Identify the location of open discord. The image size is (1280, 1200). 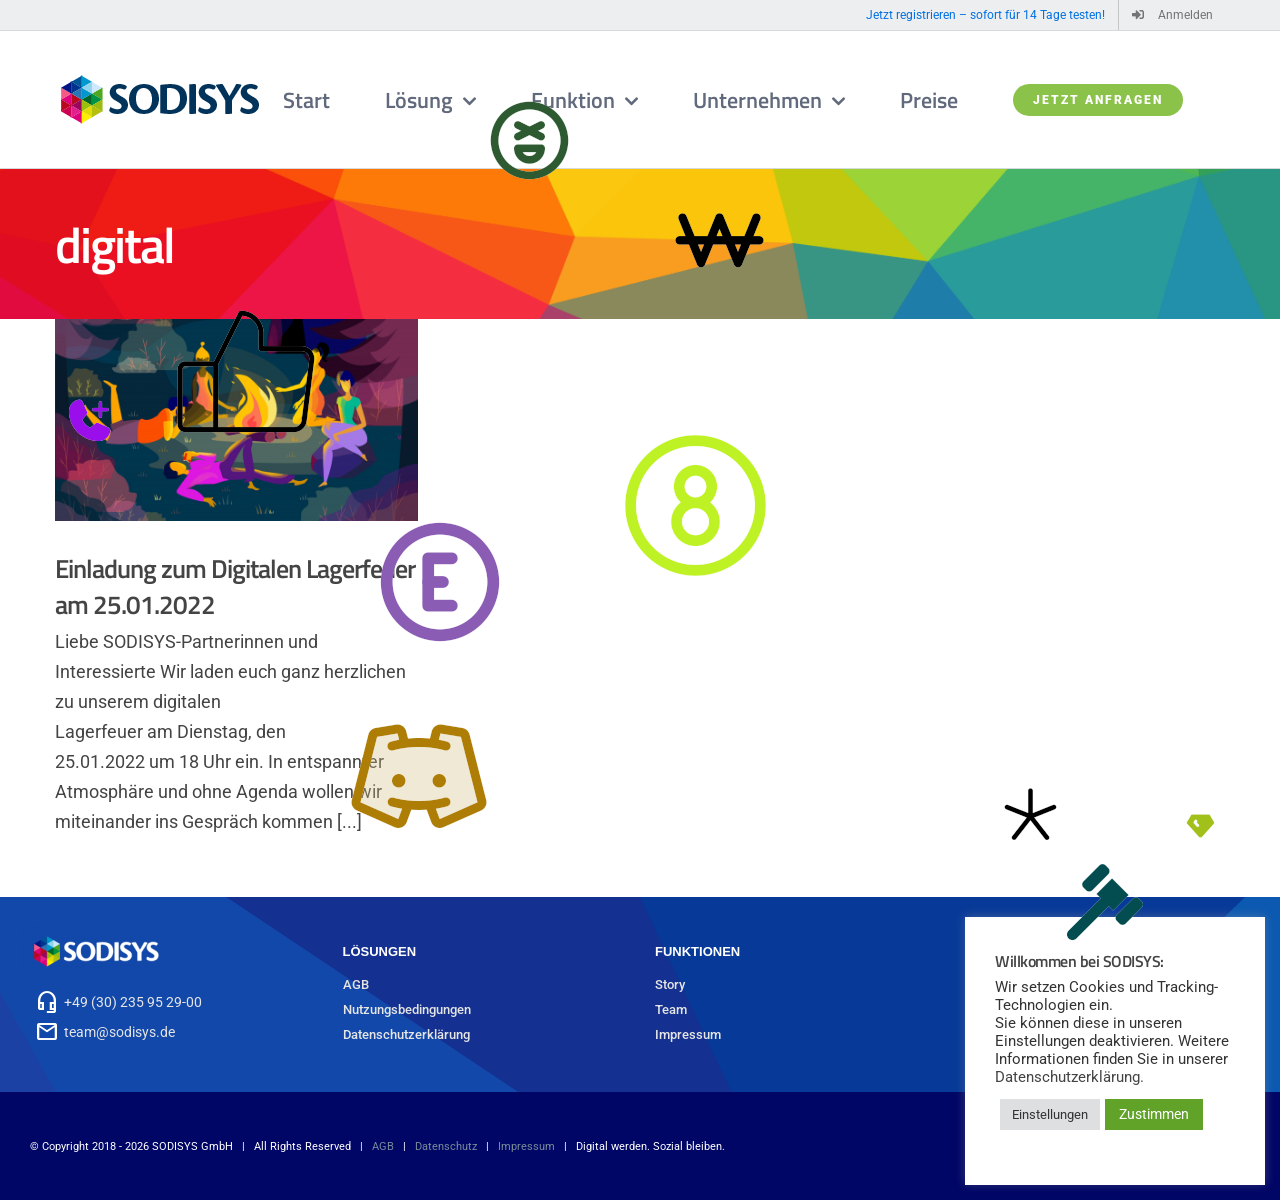
(419, 774).